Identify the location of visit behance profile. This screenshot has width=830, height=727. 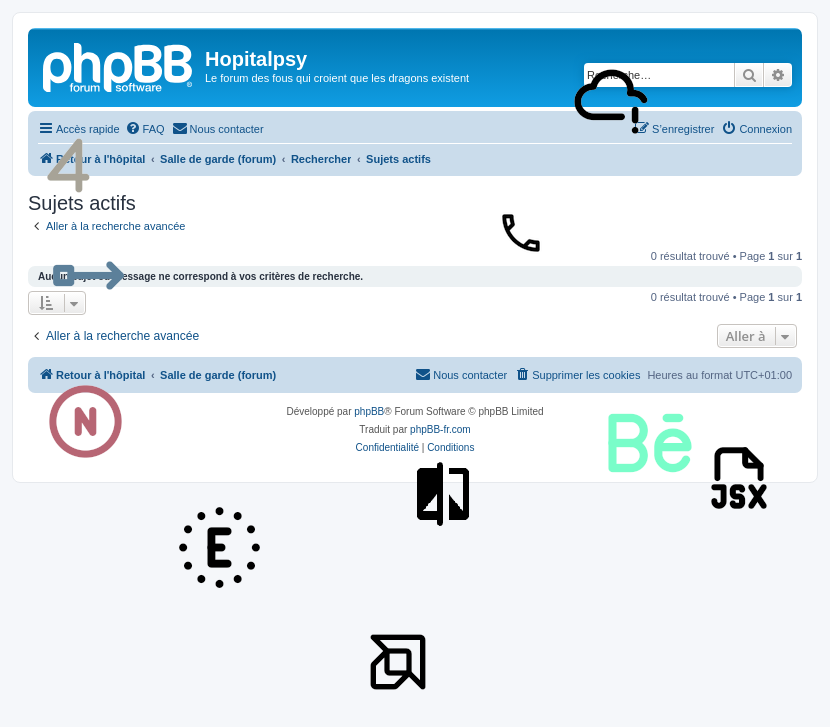
(650, 443).